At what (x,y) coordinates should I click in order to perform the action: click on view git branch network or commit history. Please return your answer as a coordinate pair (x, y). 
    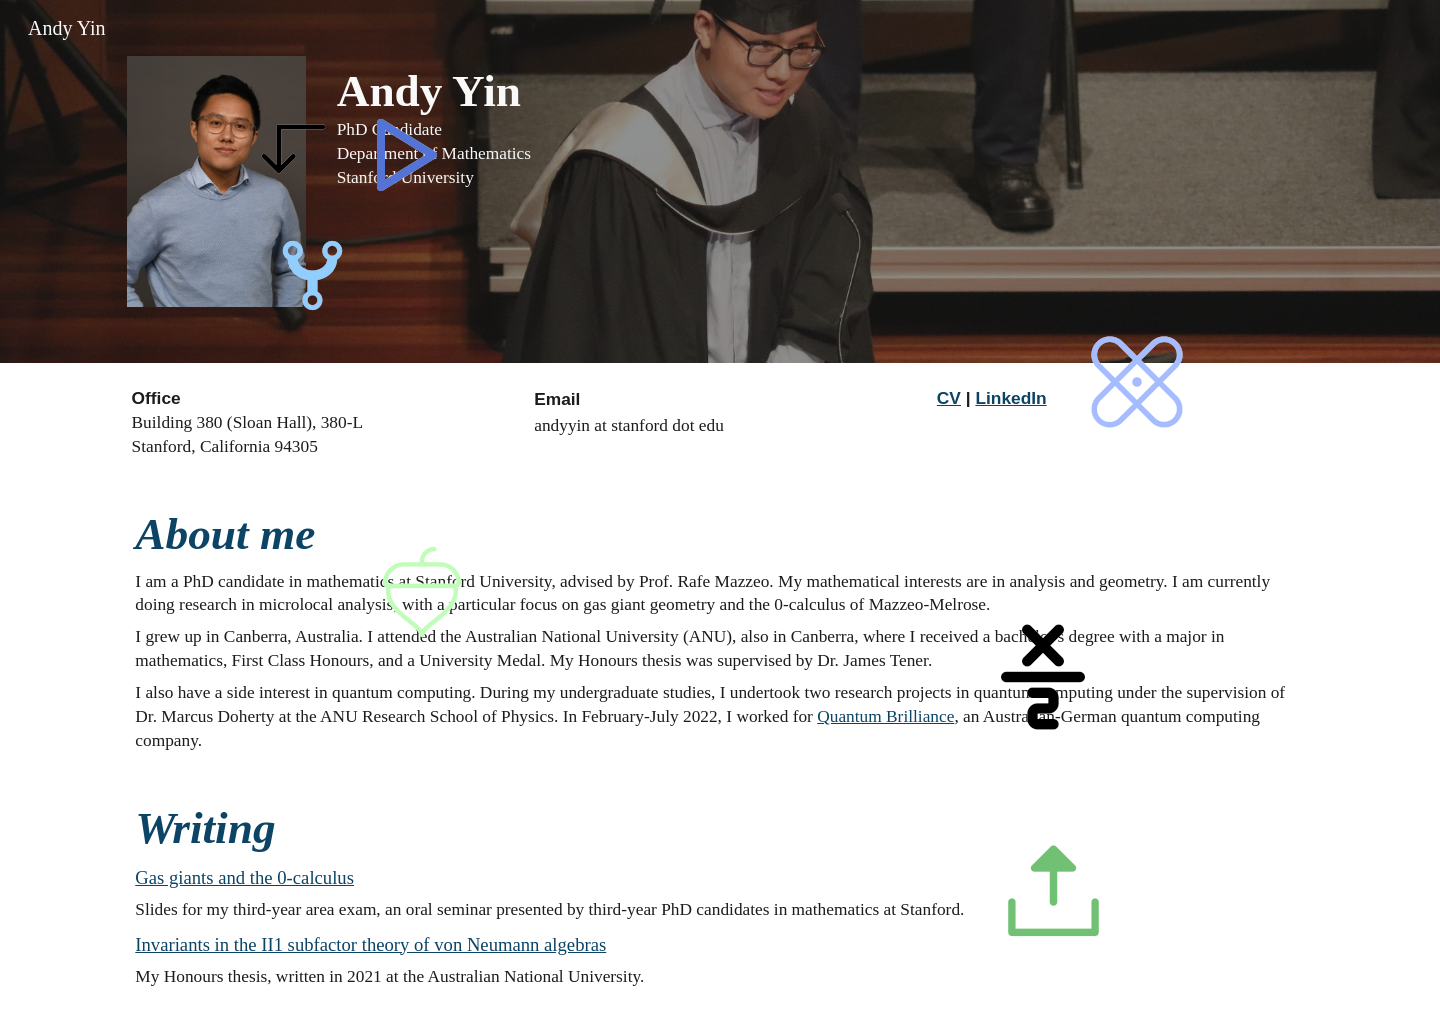
    Looking at the image, I should click on (312, 275).